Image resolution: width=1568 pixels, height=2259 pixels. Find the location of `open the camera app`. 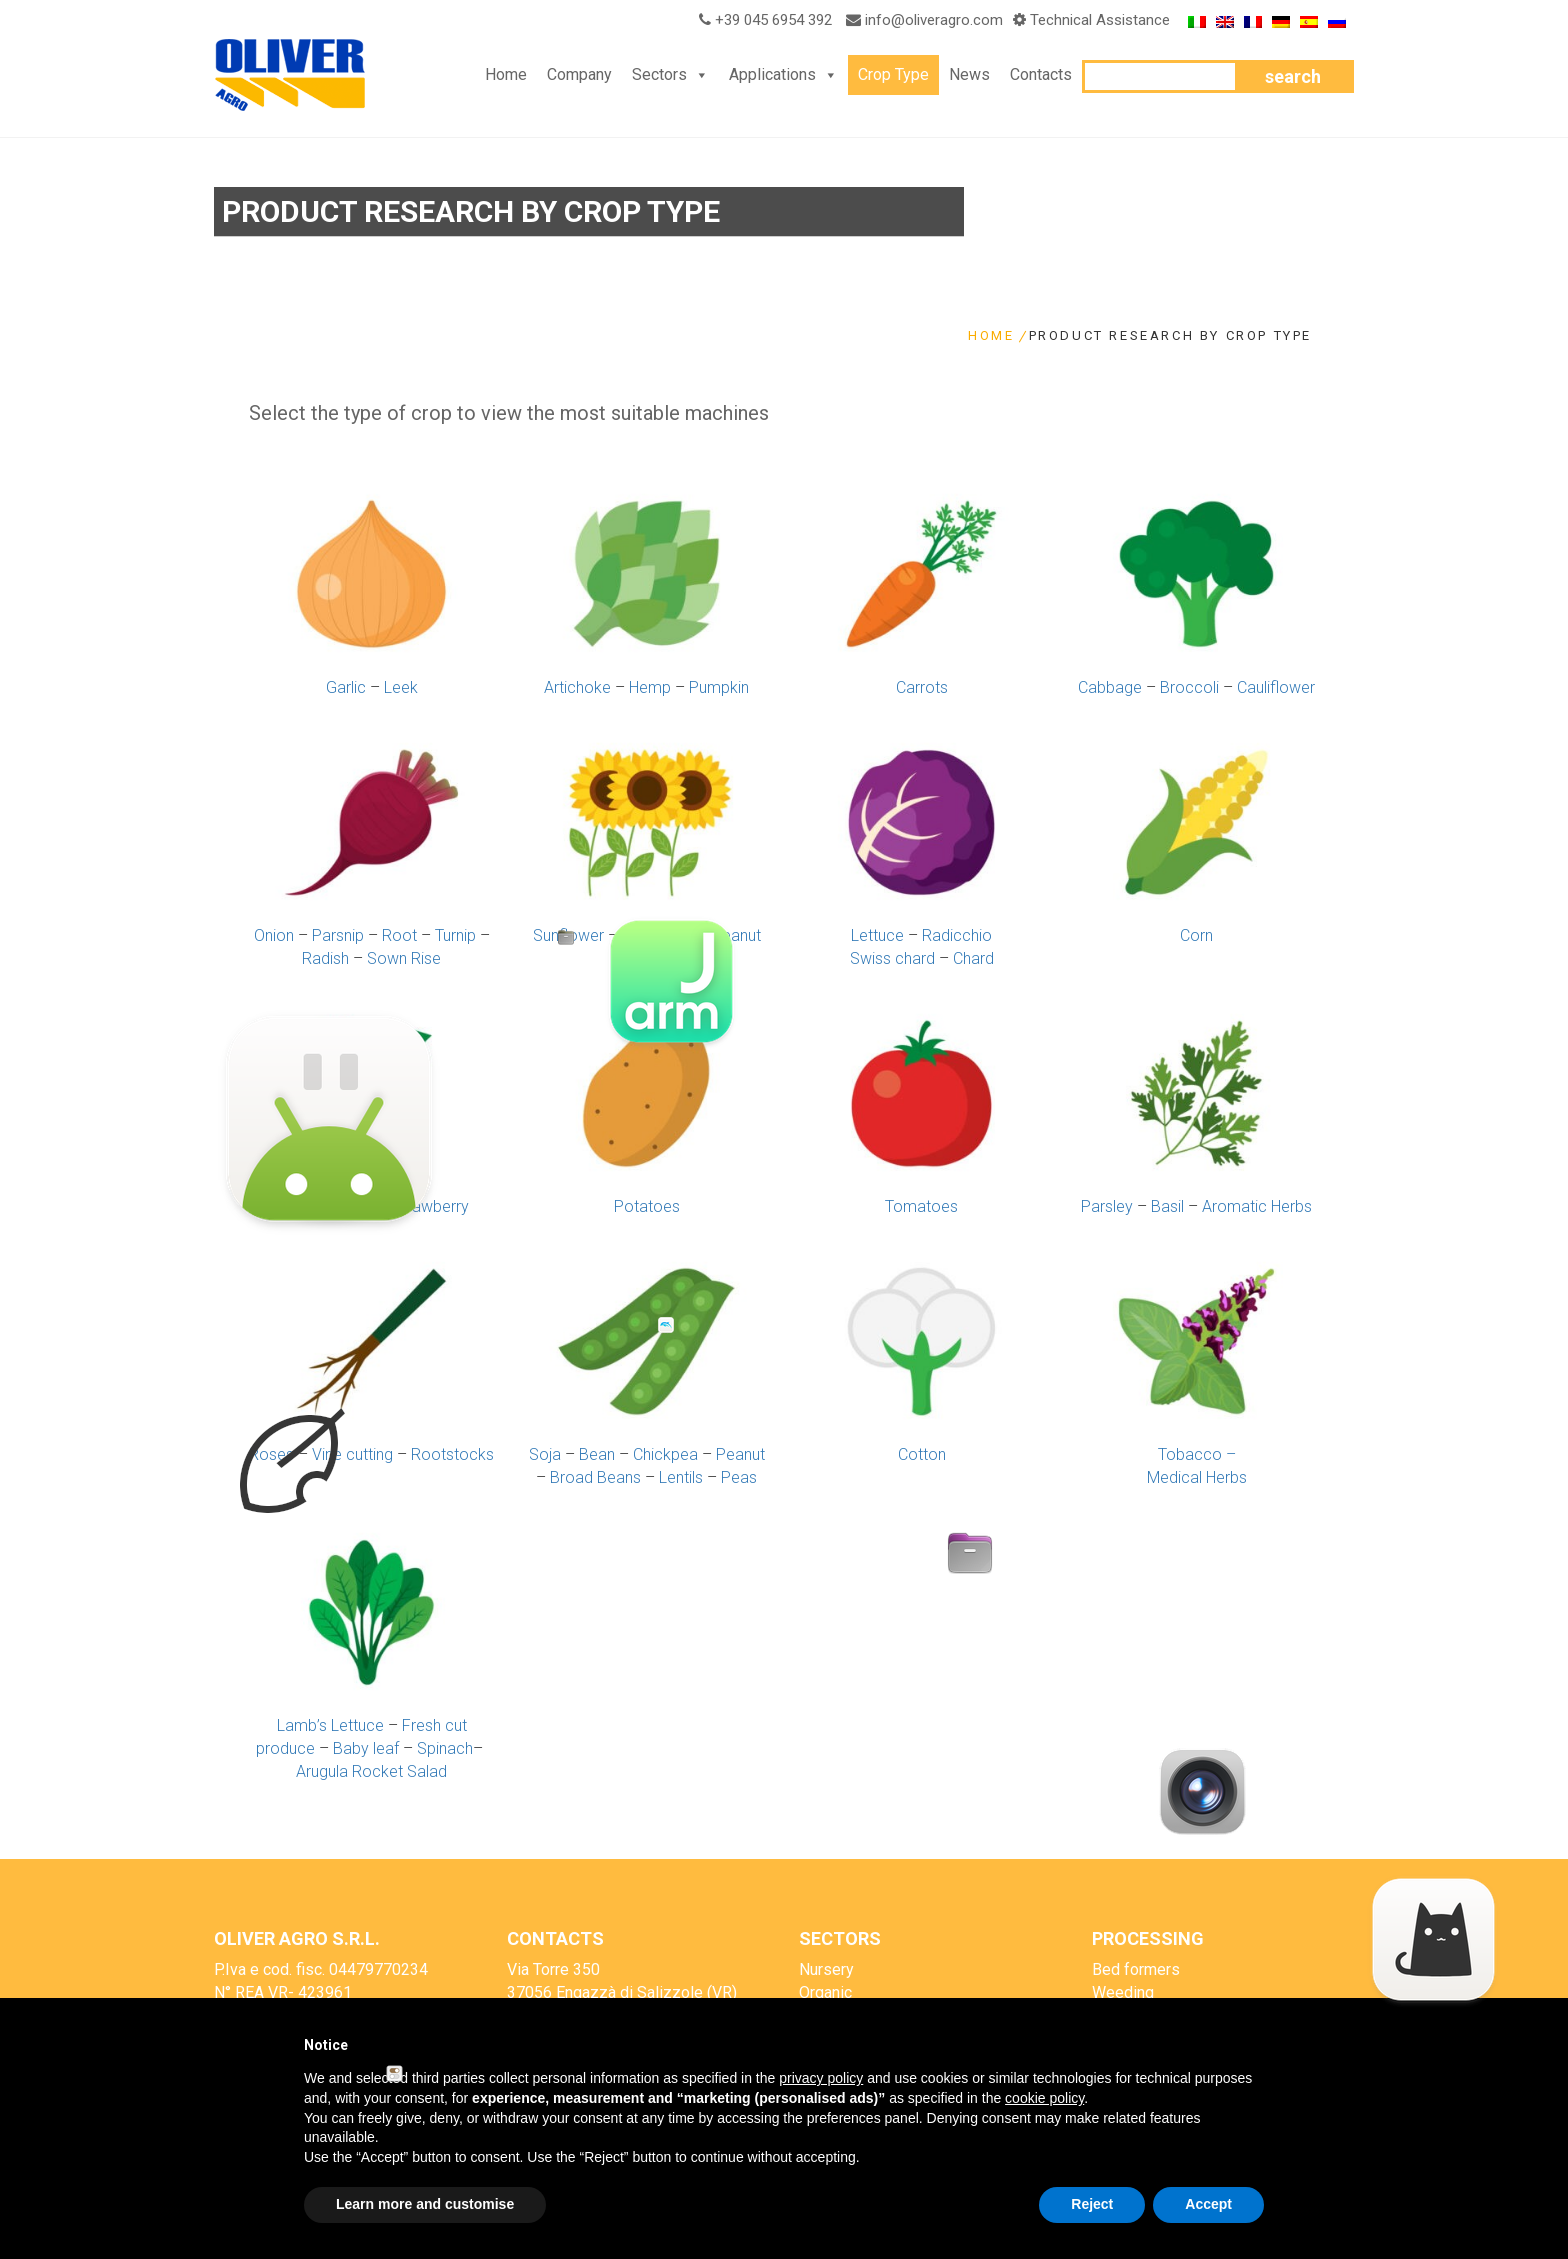

open the camera app is located at coordinates (1202, 1791).